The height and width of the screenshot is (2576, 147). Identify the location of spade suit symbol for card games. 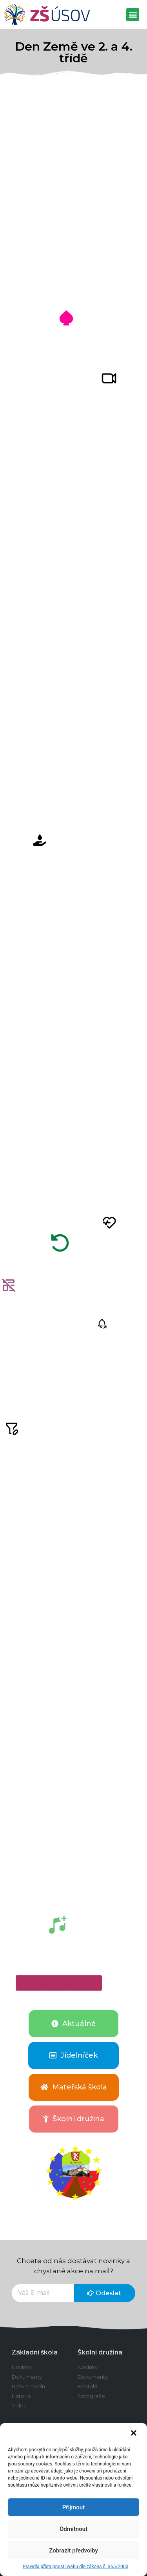
(66, 318).